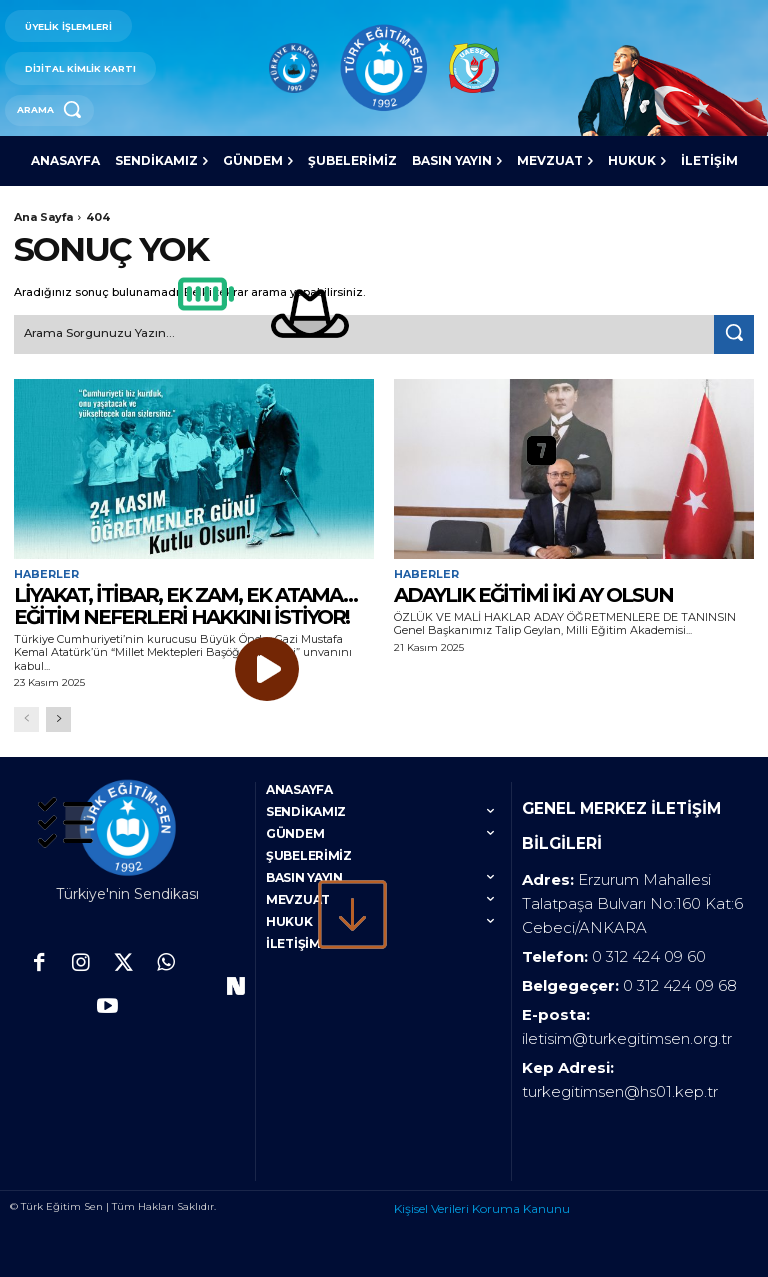  I want to click on indicates battery is fully charged, so click(206, 294).